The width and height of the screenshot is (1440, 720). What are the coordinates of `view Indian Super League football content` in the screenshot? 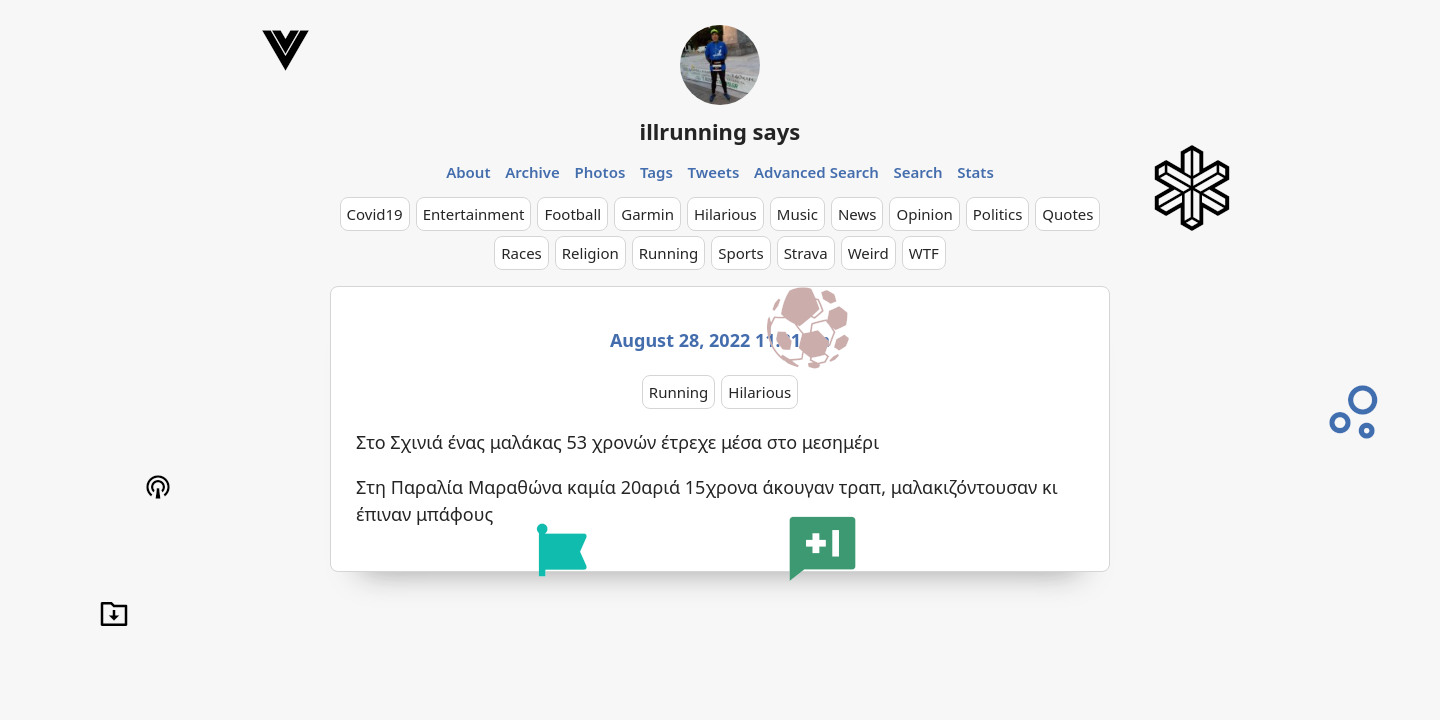 It's located at (808, 328).